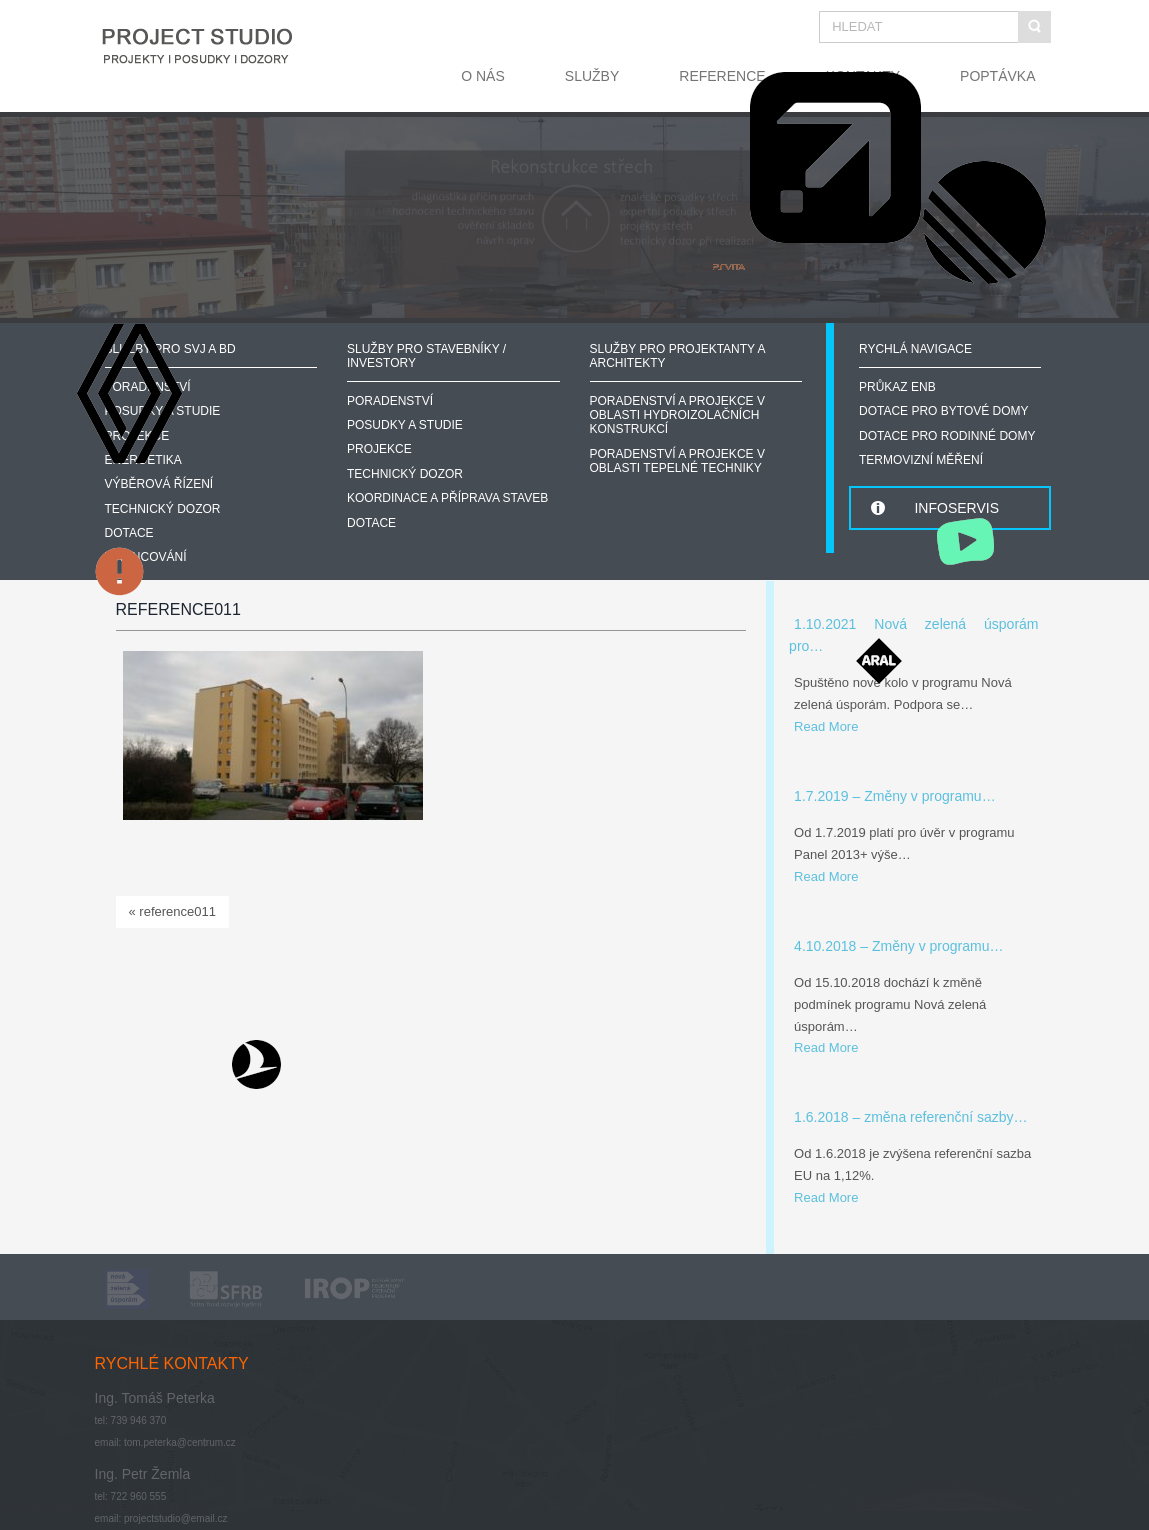  What do you see at coordinates (879, 661) in the screenshot?
I see `aral gas station brand logo` at bounding box center [879, 661].